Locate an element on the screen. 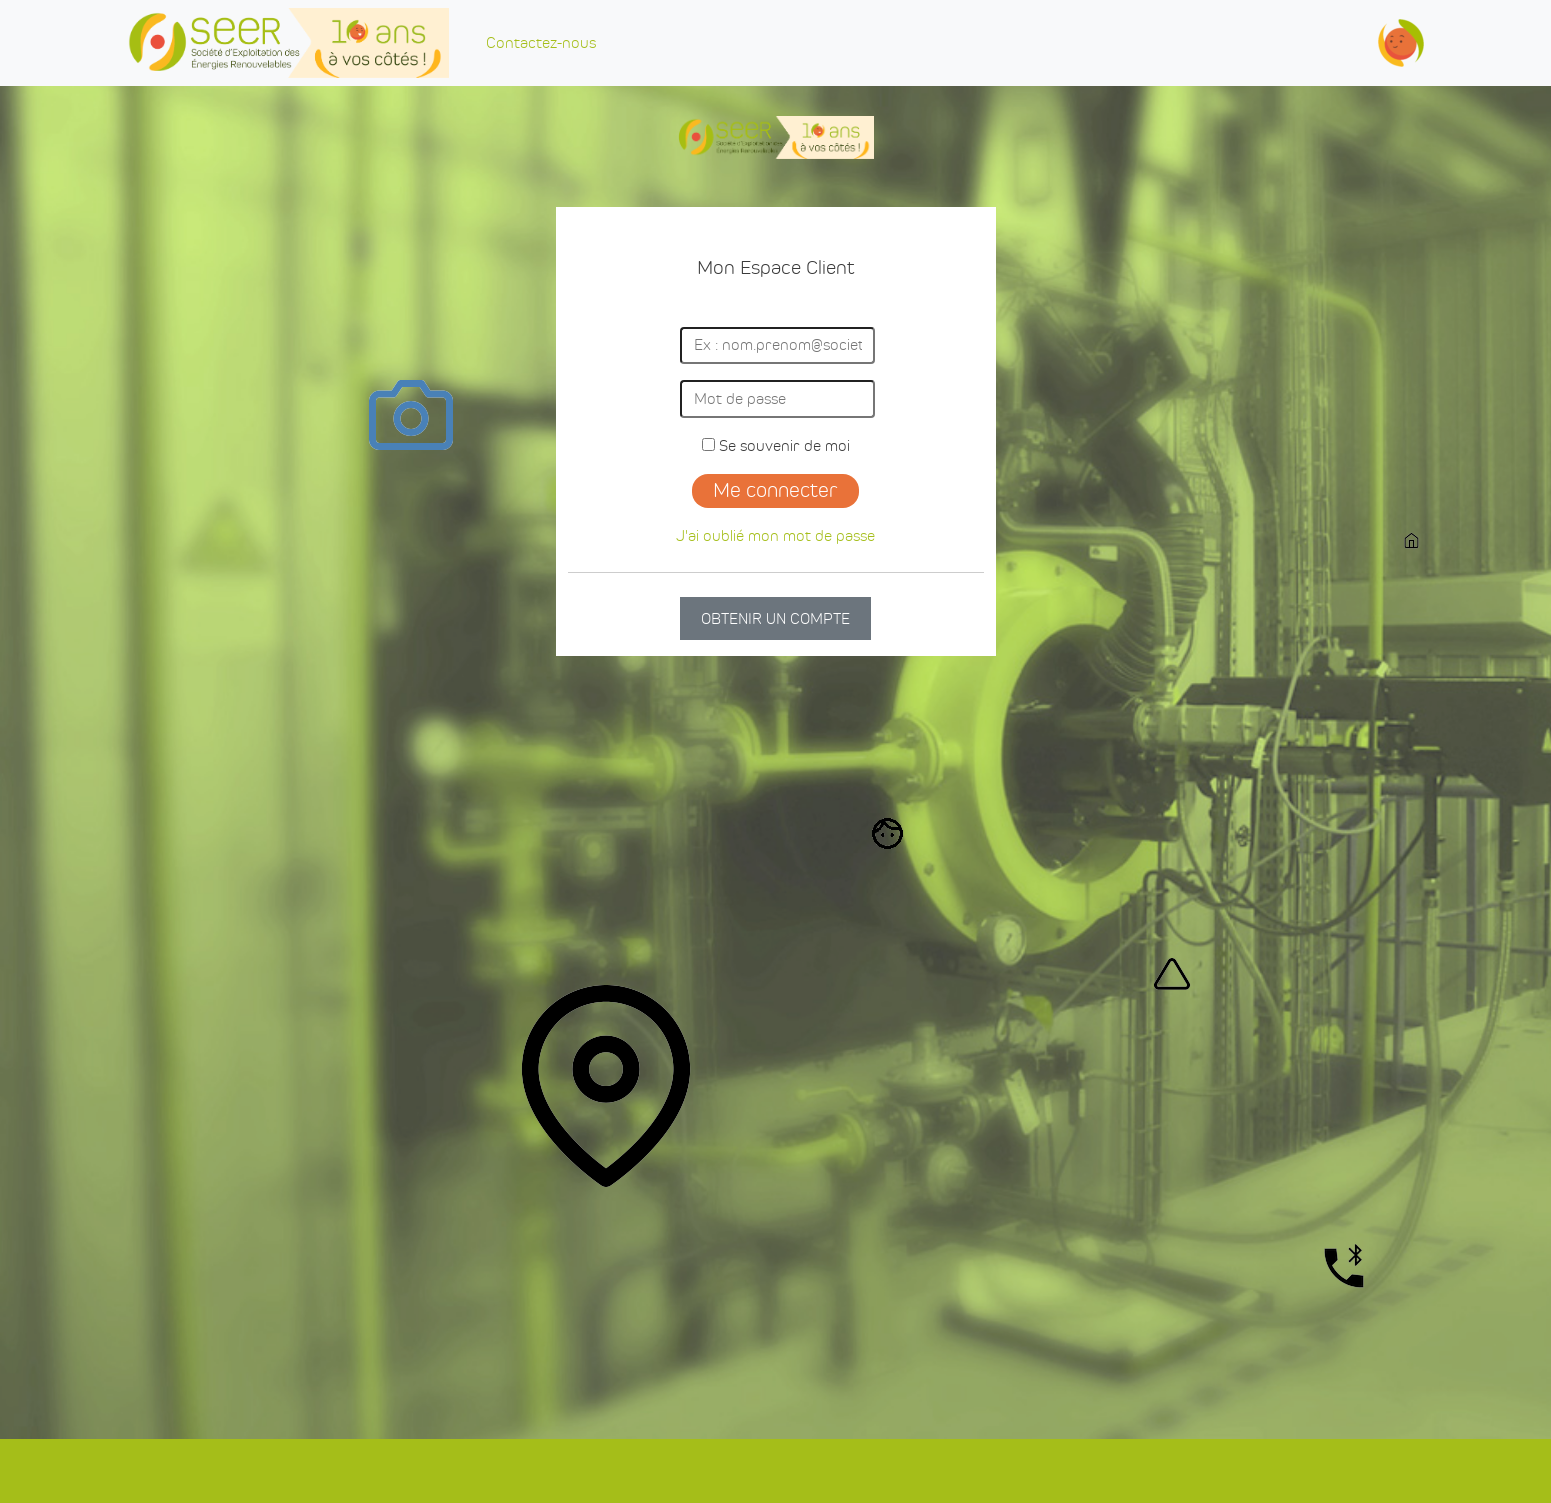  indicates an active call using a bluetooth speaker is located at coordinates (1344, 1268).